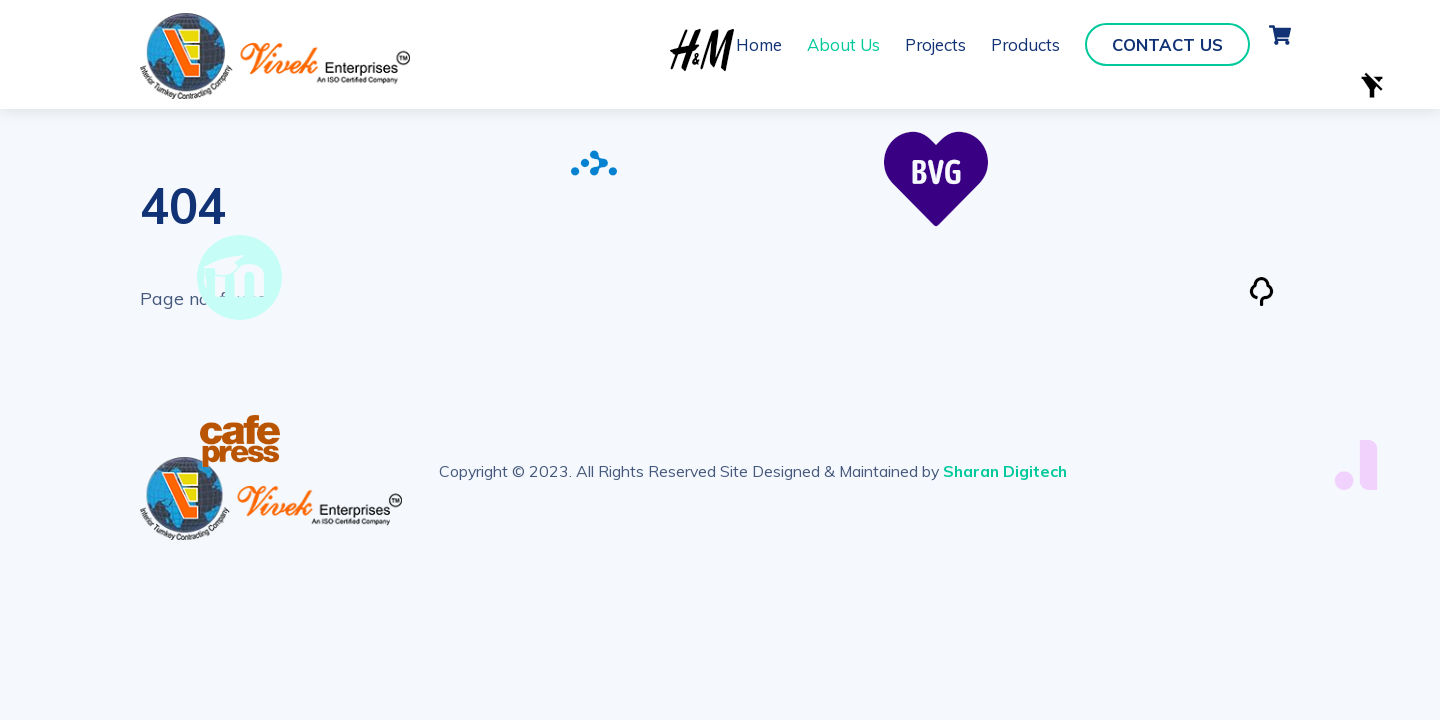 This screenshot has height=720, width=1440. I want to click on open the H&M shopping app, so click(702, 50).